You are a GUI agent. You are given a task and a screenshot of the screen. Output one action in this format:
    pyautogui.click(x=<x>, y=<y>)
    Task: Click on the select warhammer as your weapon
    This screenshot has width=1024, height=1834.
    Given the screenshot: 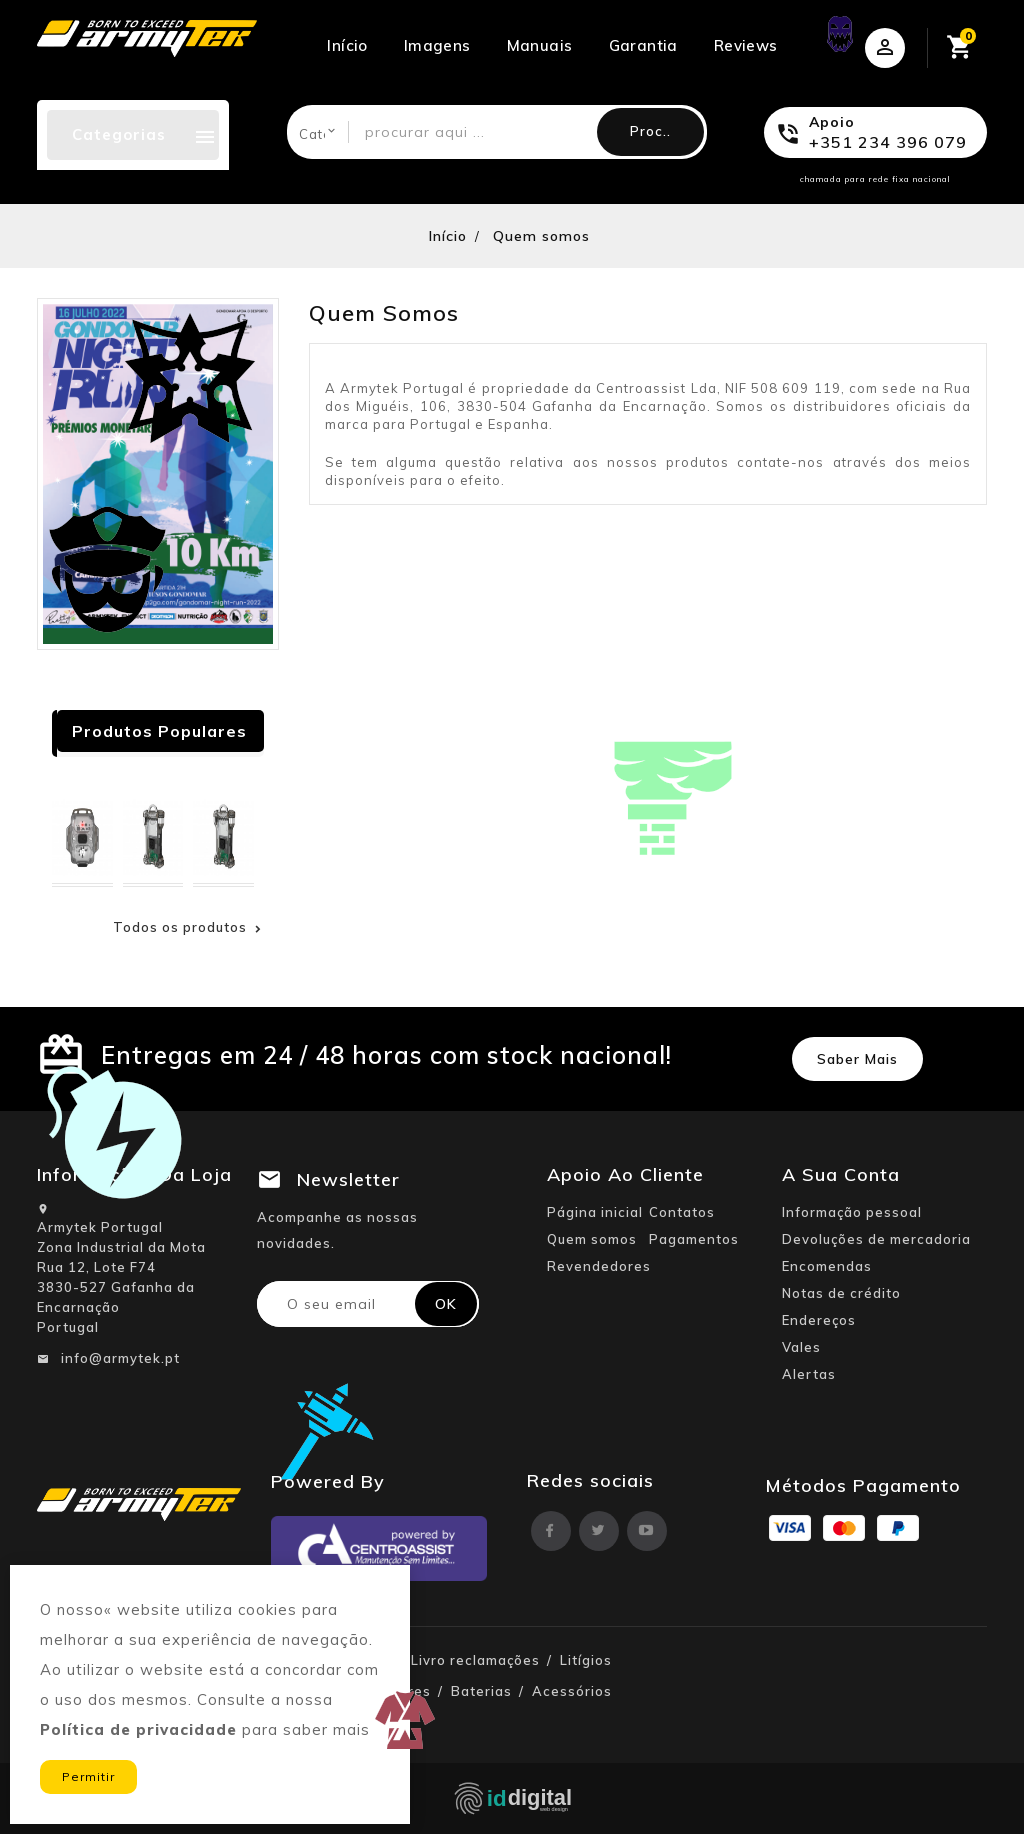 What is the action you would take?
    pyautogui.click(x=328, y=1430)
    